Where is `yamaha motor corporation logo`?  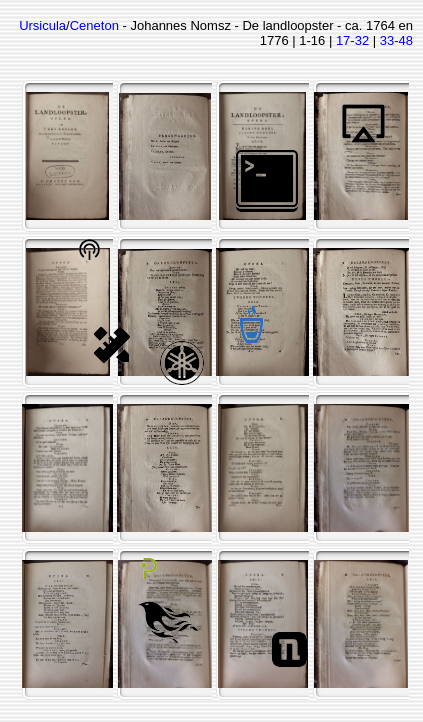
yamaha motor corporation logo is located at coordinates (182, 363).